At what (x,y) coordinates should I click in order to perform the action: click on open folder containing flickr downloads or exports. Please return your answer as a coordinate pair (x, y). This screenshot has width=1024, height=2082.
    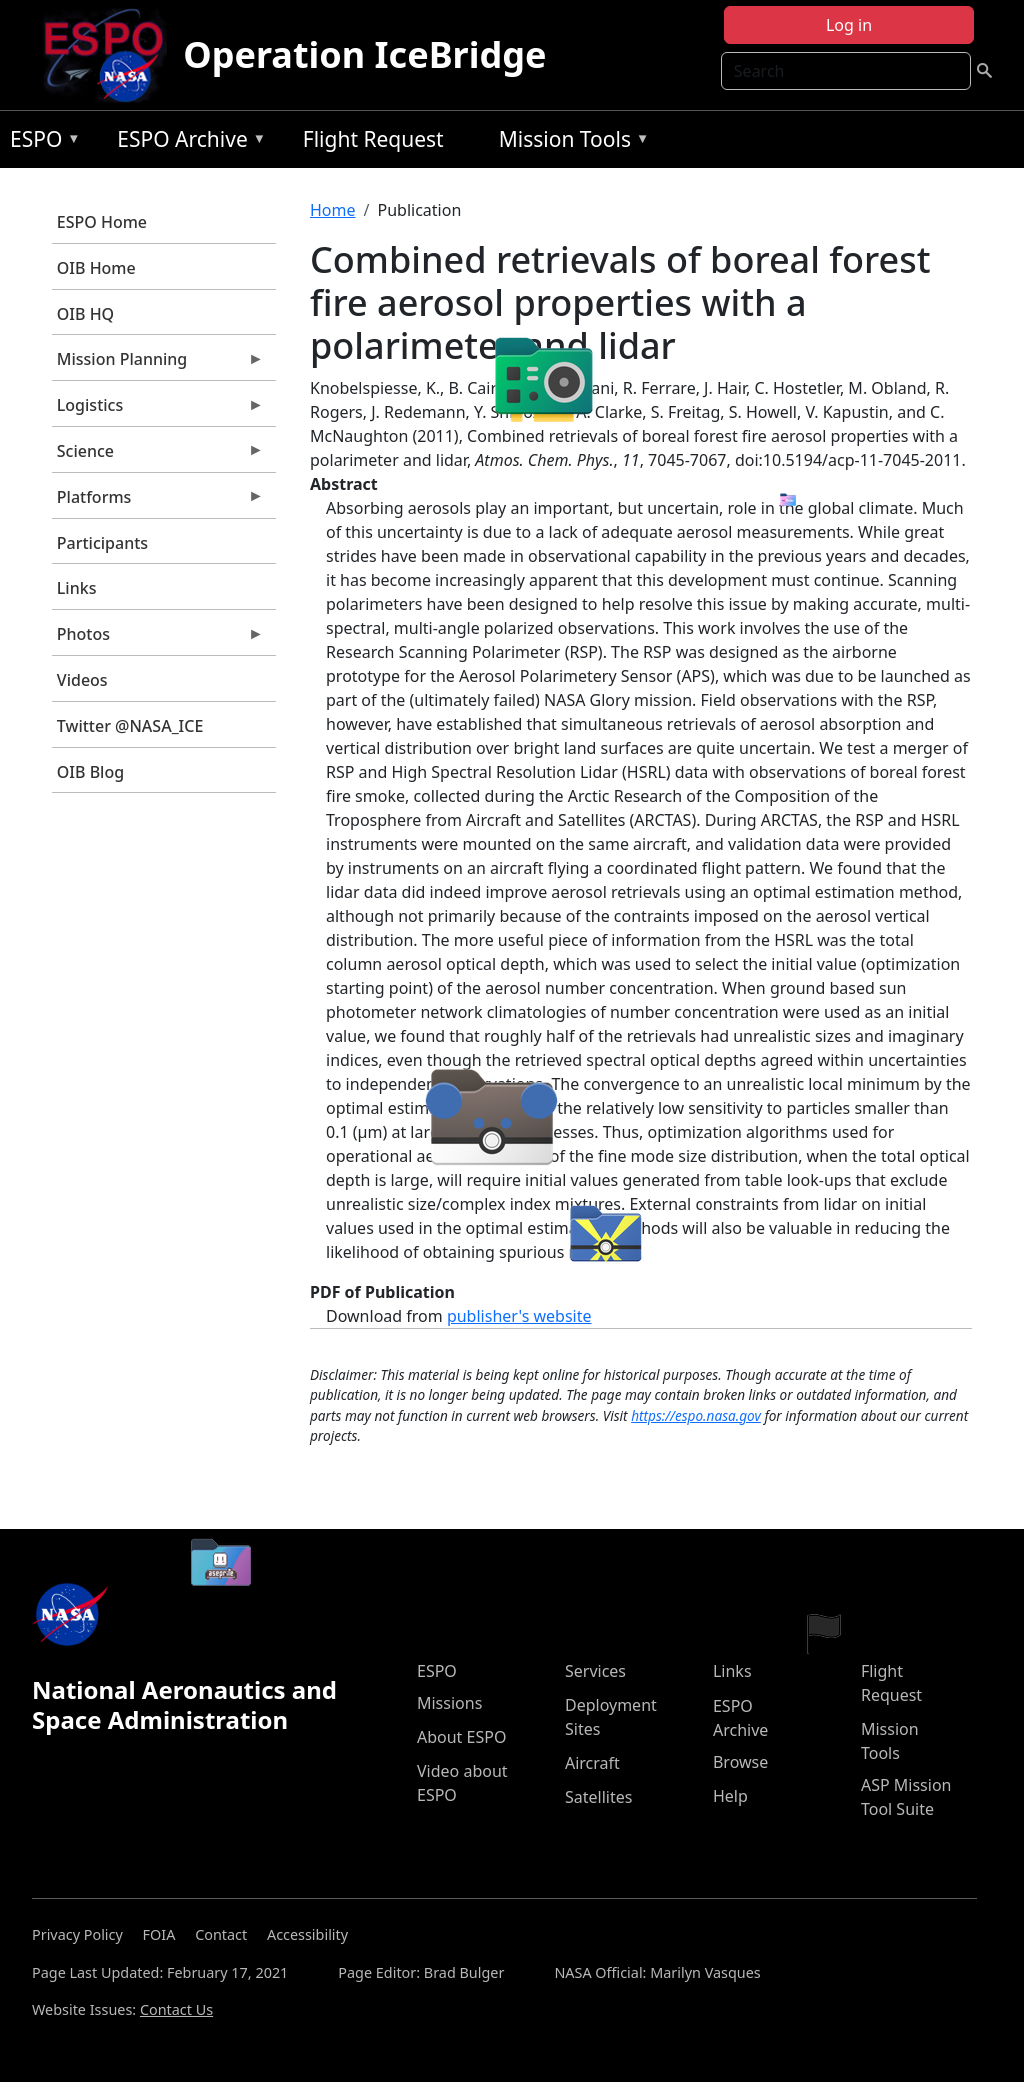
    Looking at the image, I should click on (788, 500).